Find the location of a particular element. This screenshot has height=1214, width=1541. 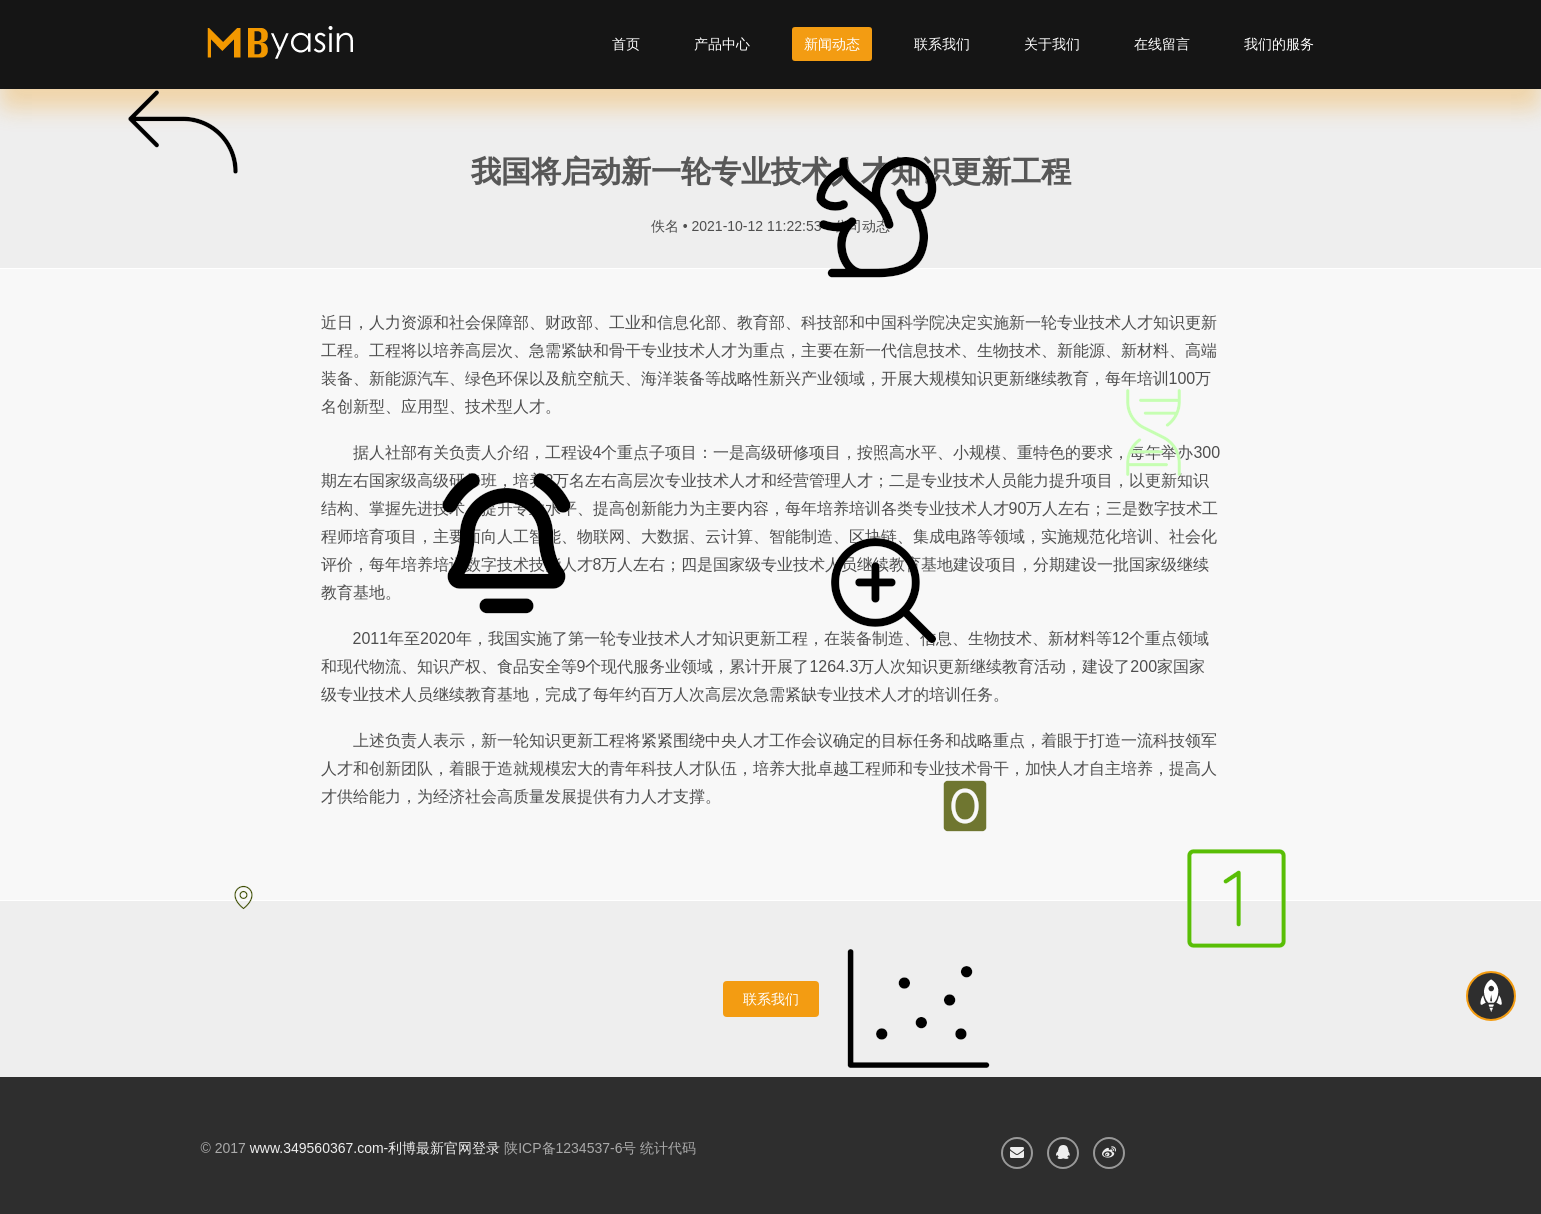

indicates the first step in a process is located at coordinates (1236, 898).